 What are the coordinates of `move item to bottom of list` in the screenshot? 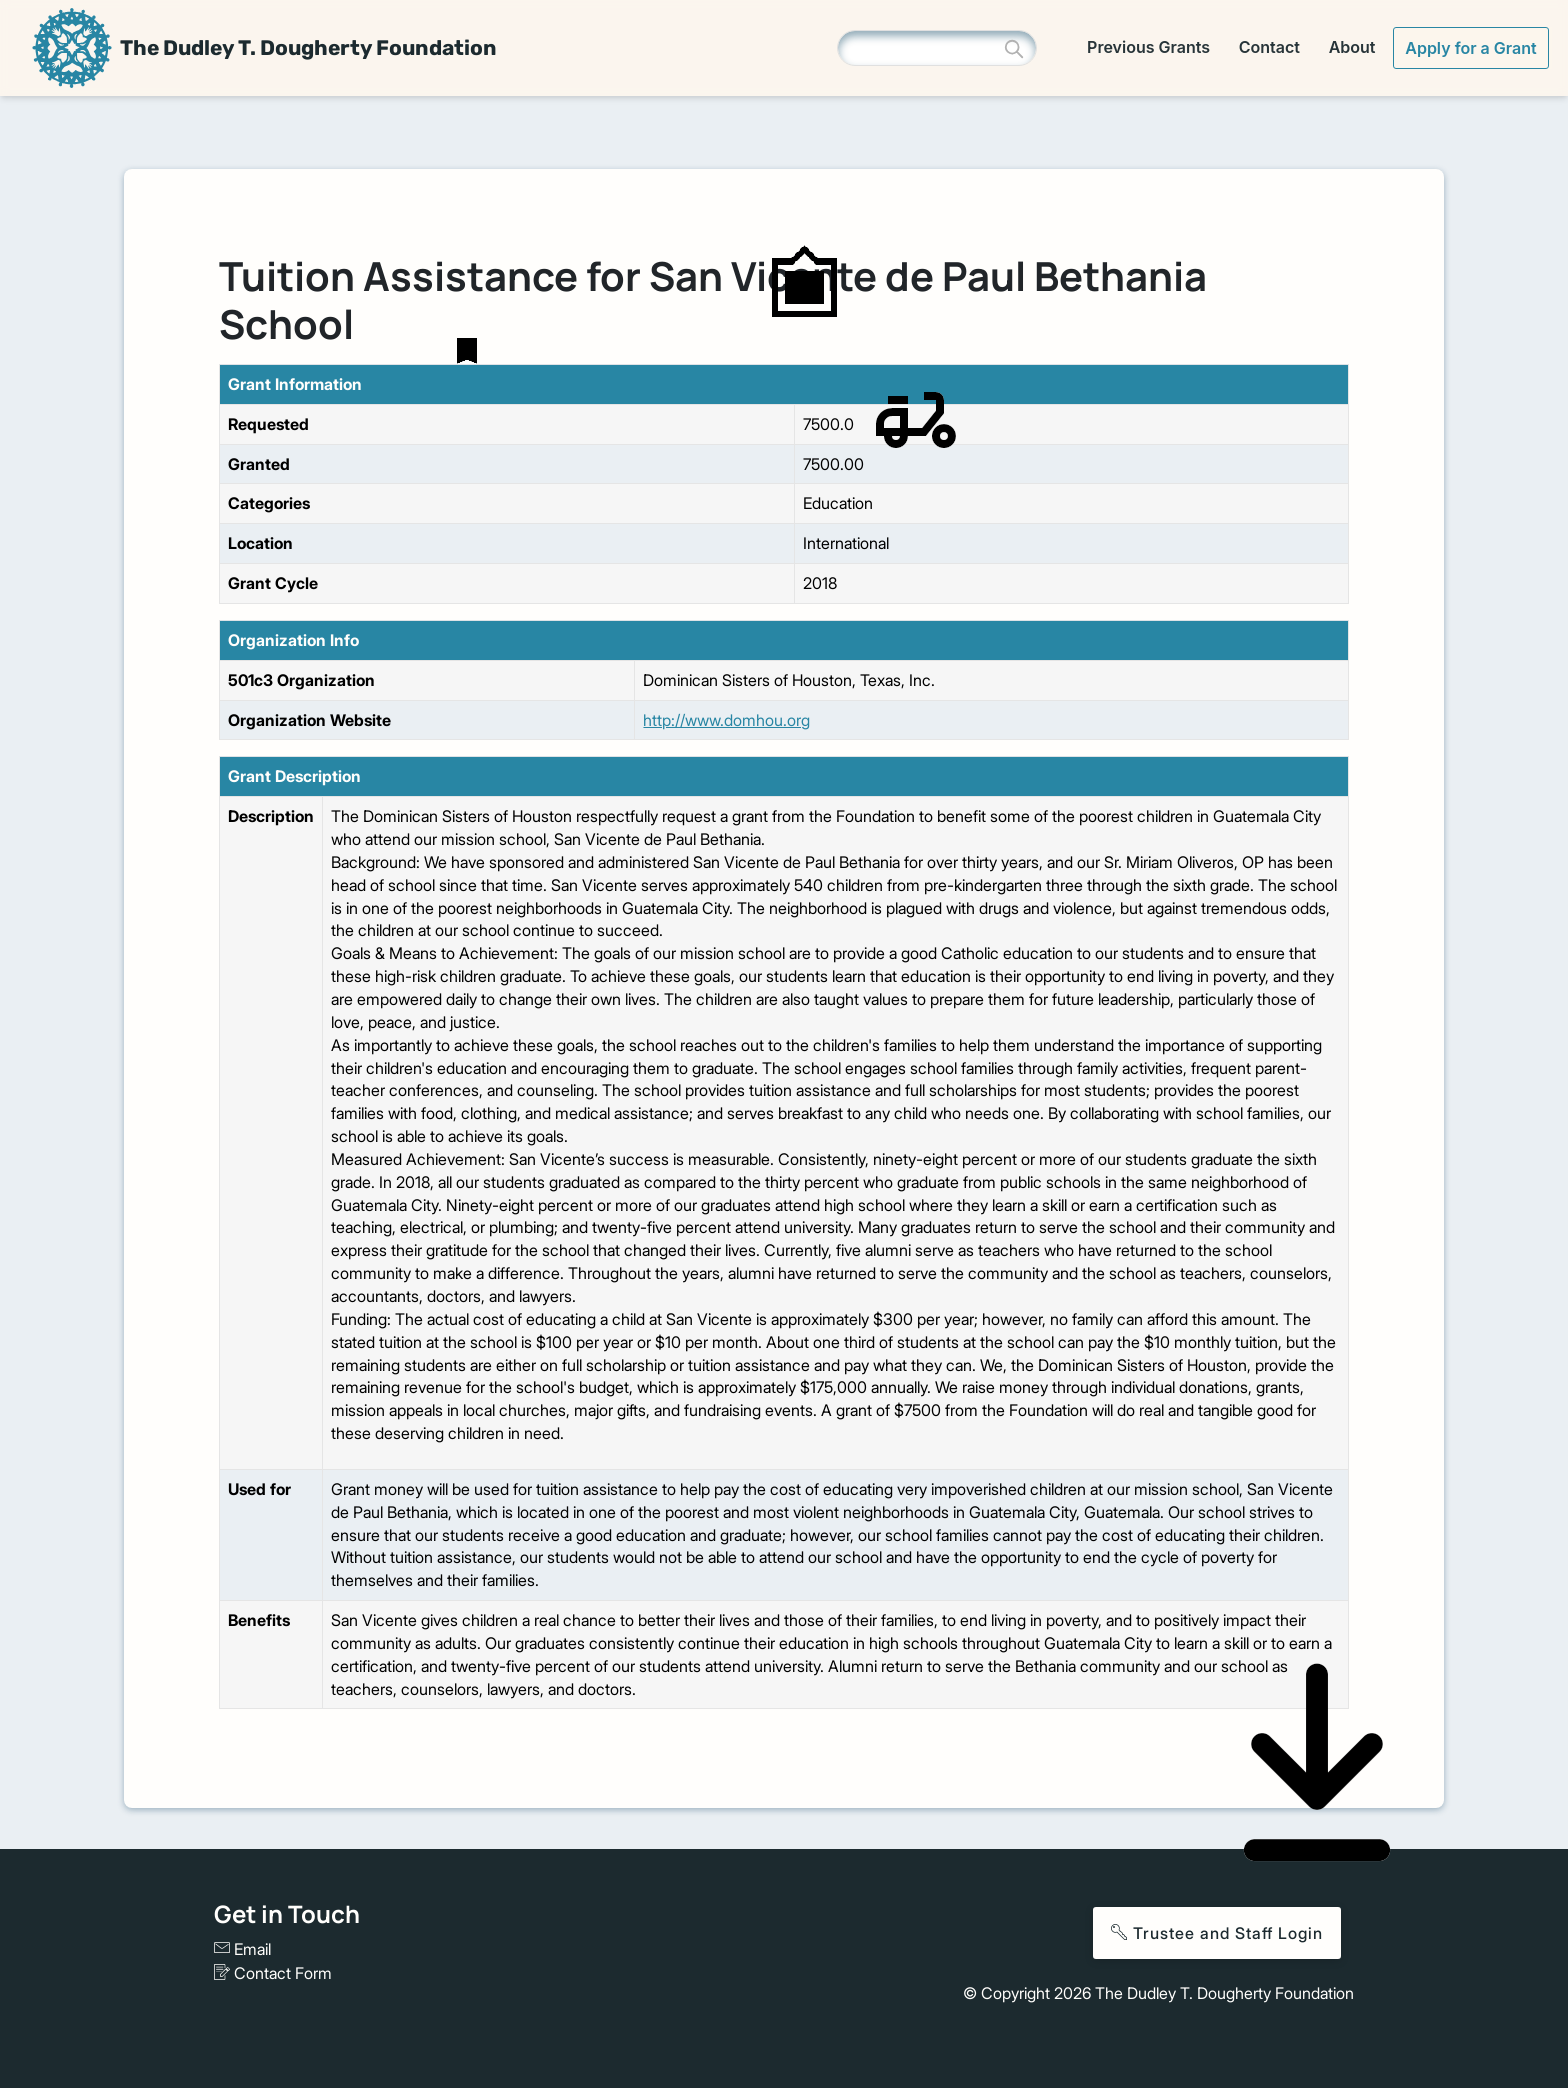 It's located at (1317, 1766).